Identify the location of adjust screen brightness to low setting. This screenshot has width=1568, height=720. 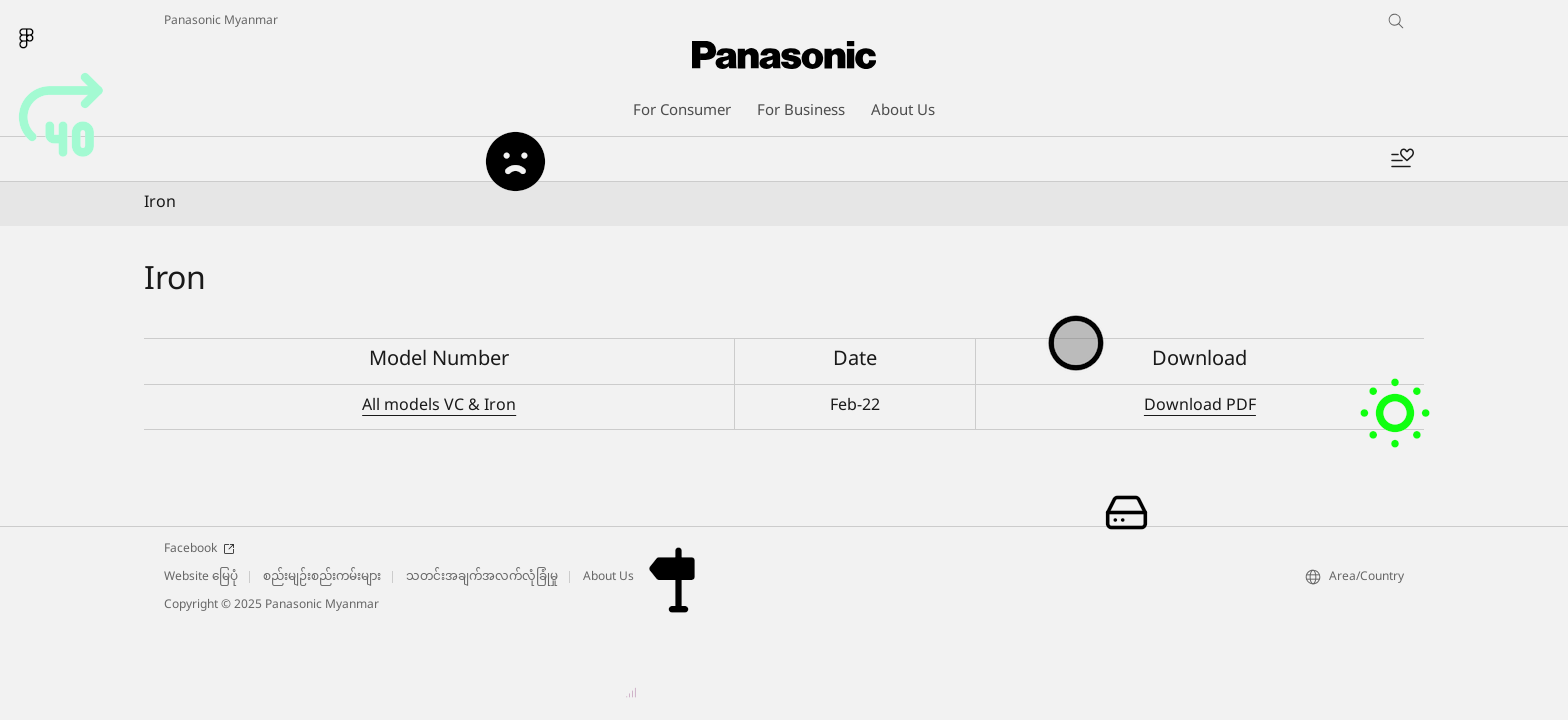
(1395, 413).